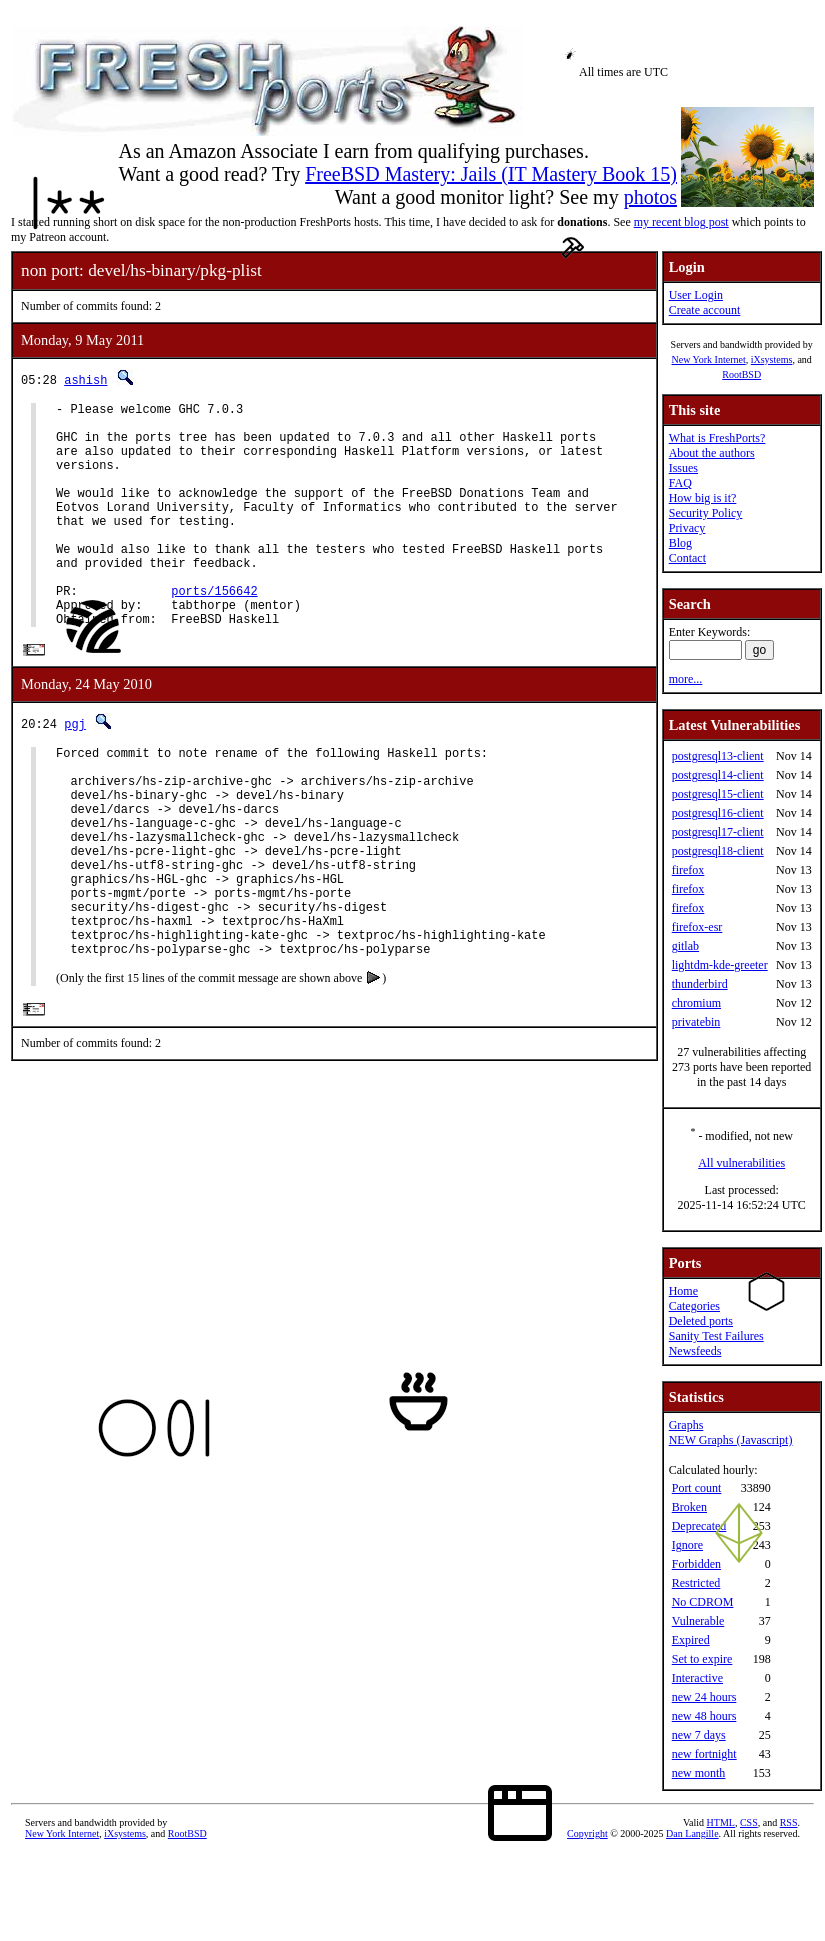 The height and width of the screenshot is (1941, 825). What do you see at coordinates (418, 1401) in the screenshot?
I see `view food or dining options` at bounding box center [418, 1401].